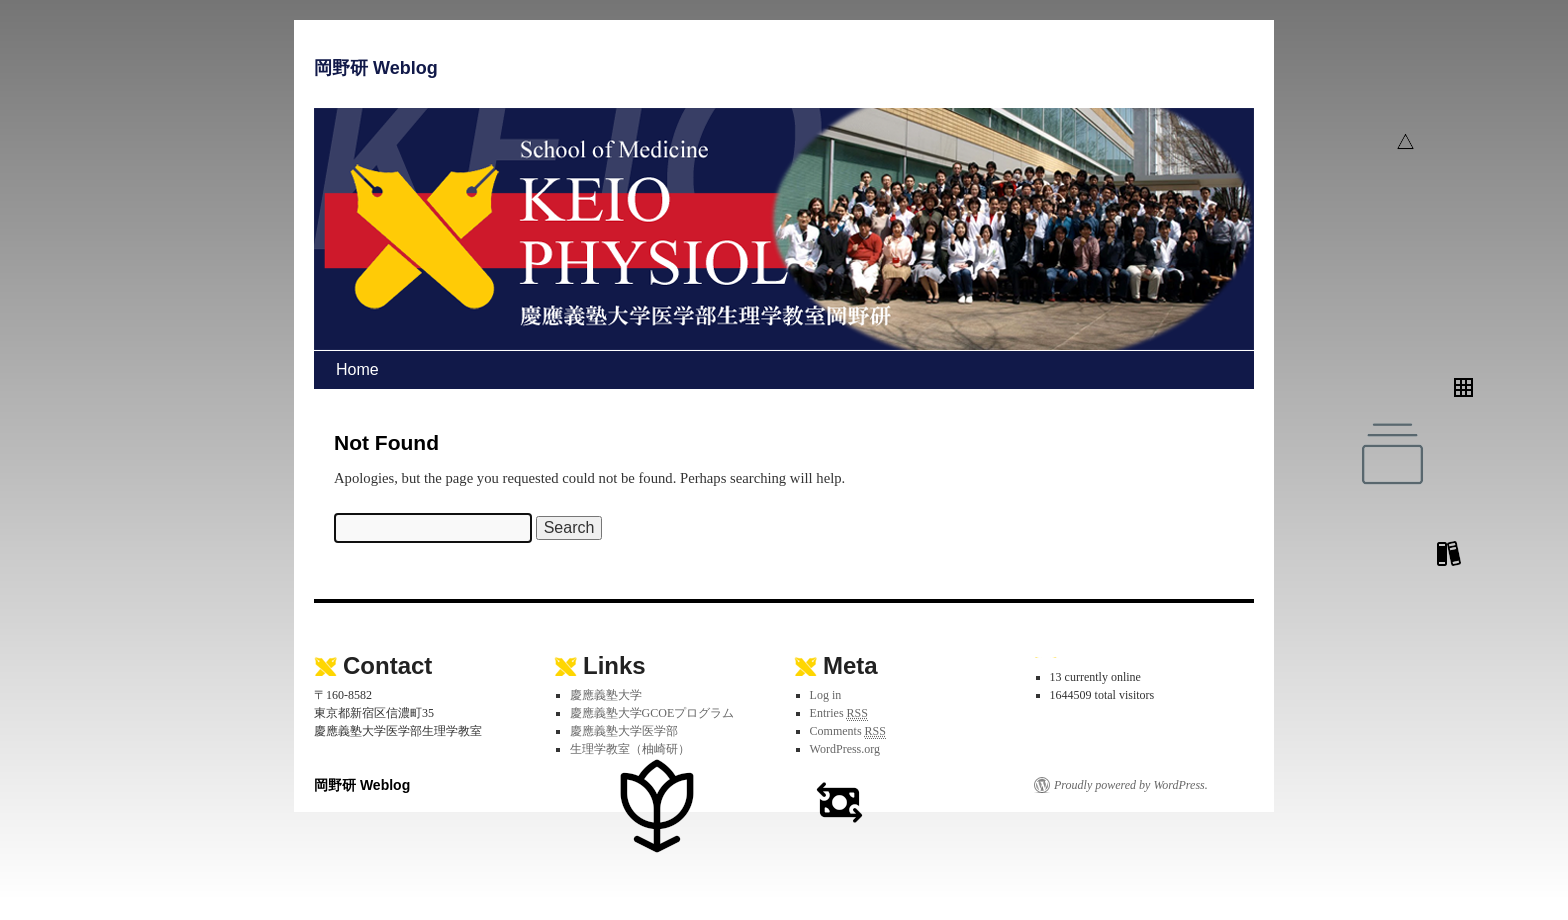  I want to click on indicates a warning or caution state, so click(1405, 141).